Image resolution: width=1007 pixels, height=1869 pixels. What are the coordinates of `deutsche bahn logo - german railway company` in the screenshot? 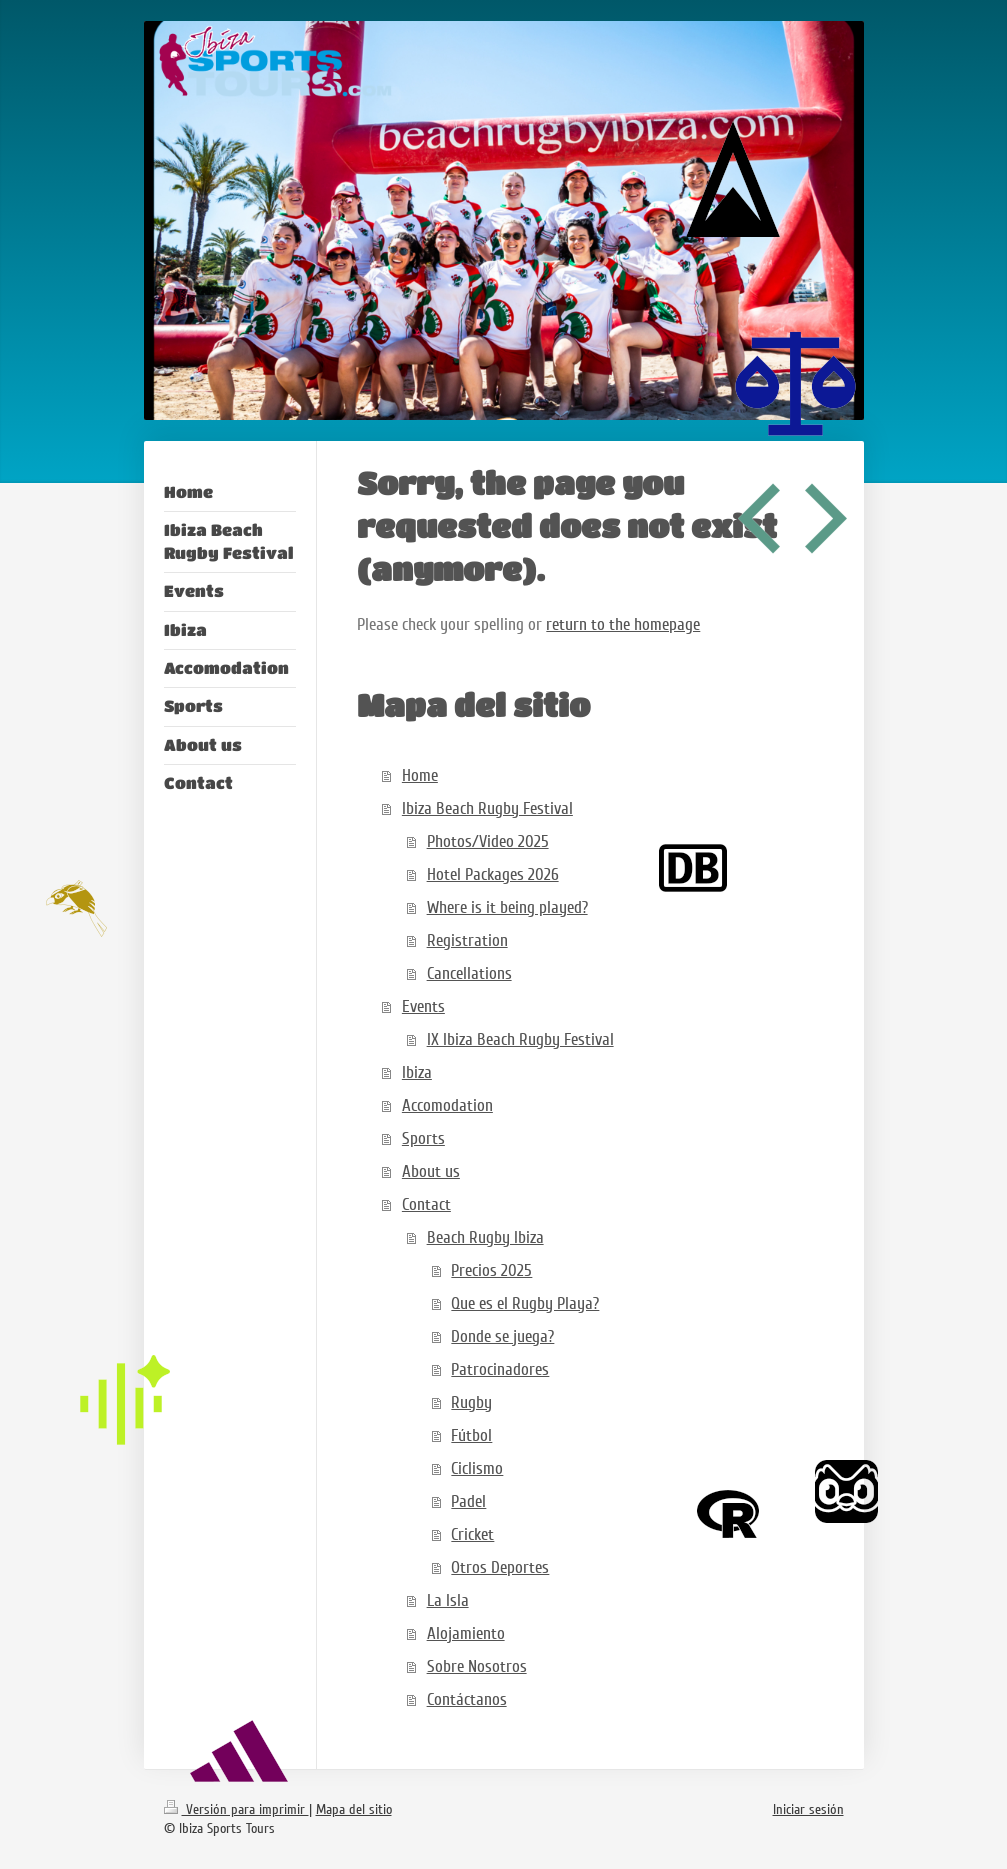 It's located at (693, 868).